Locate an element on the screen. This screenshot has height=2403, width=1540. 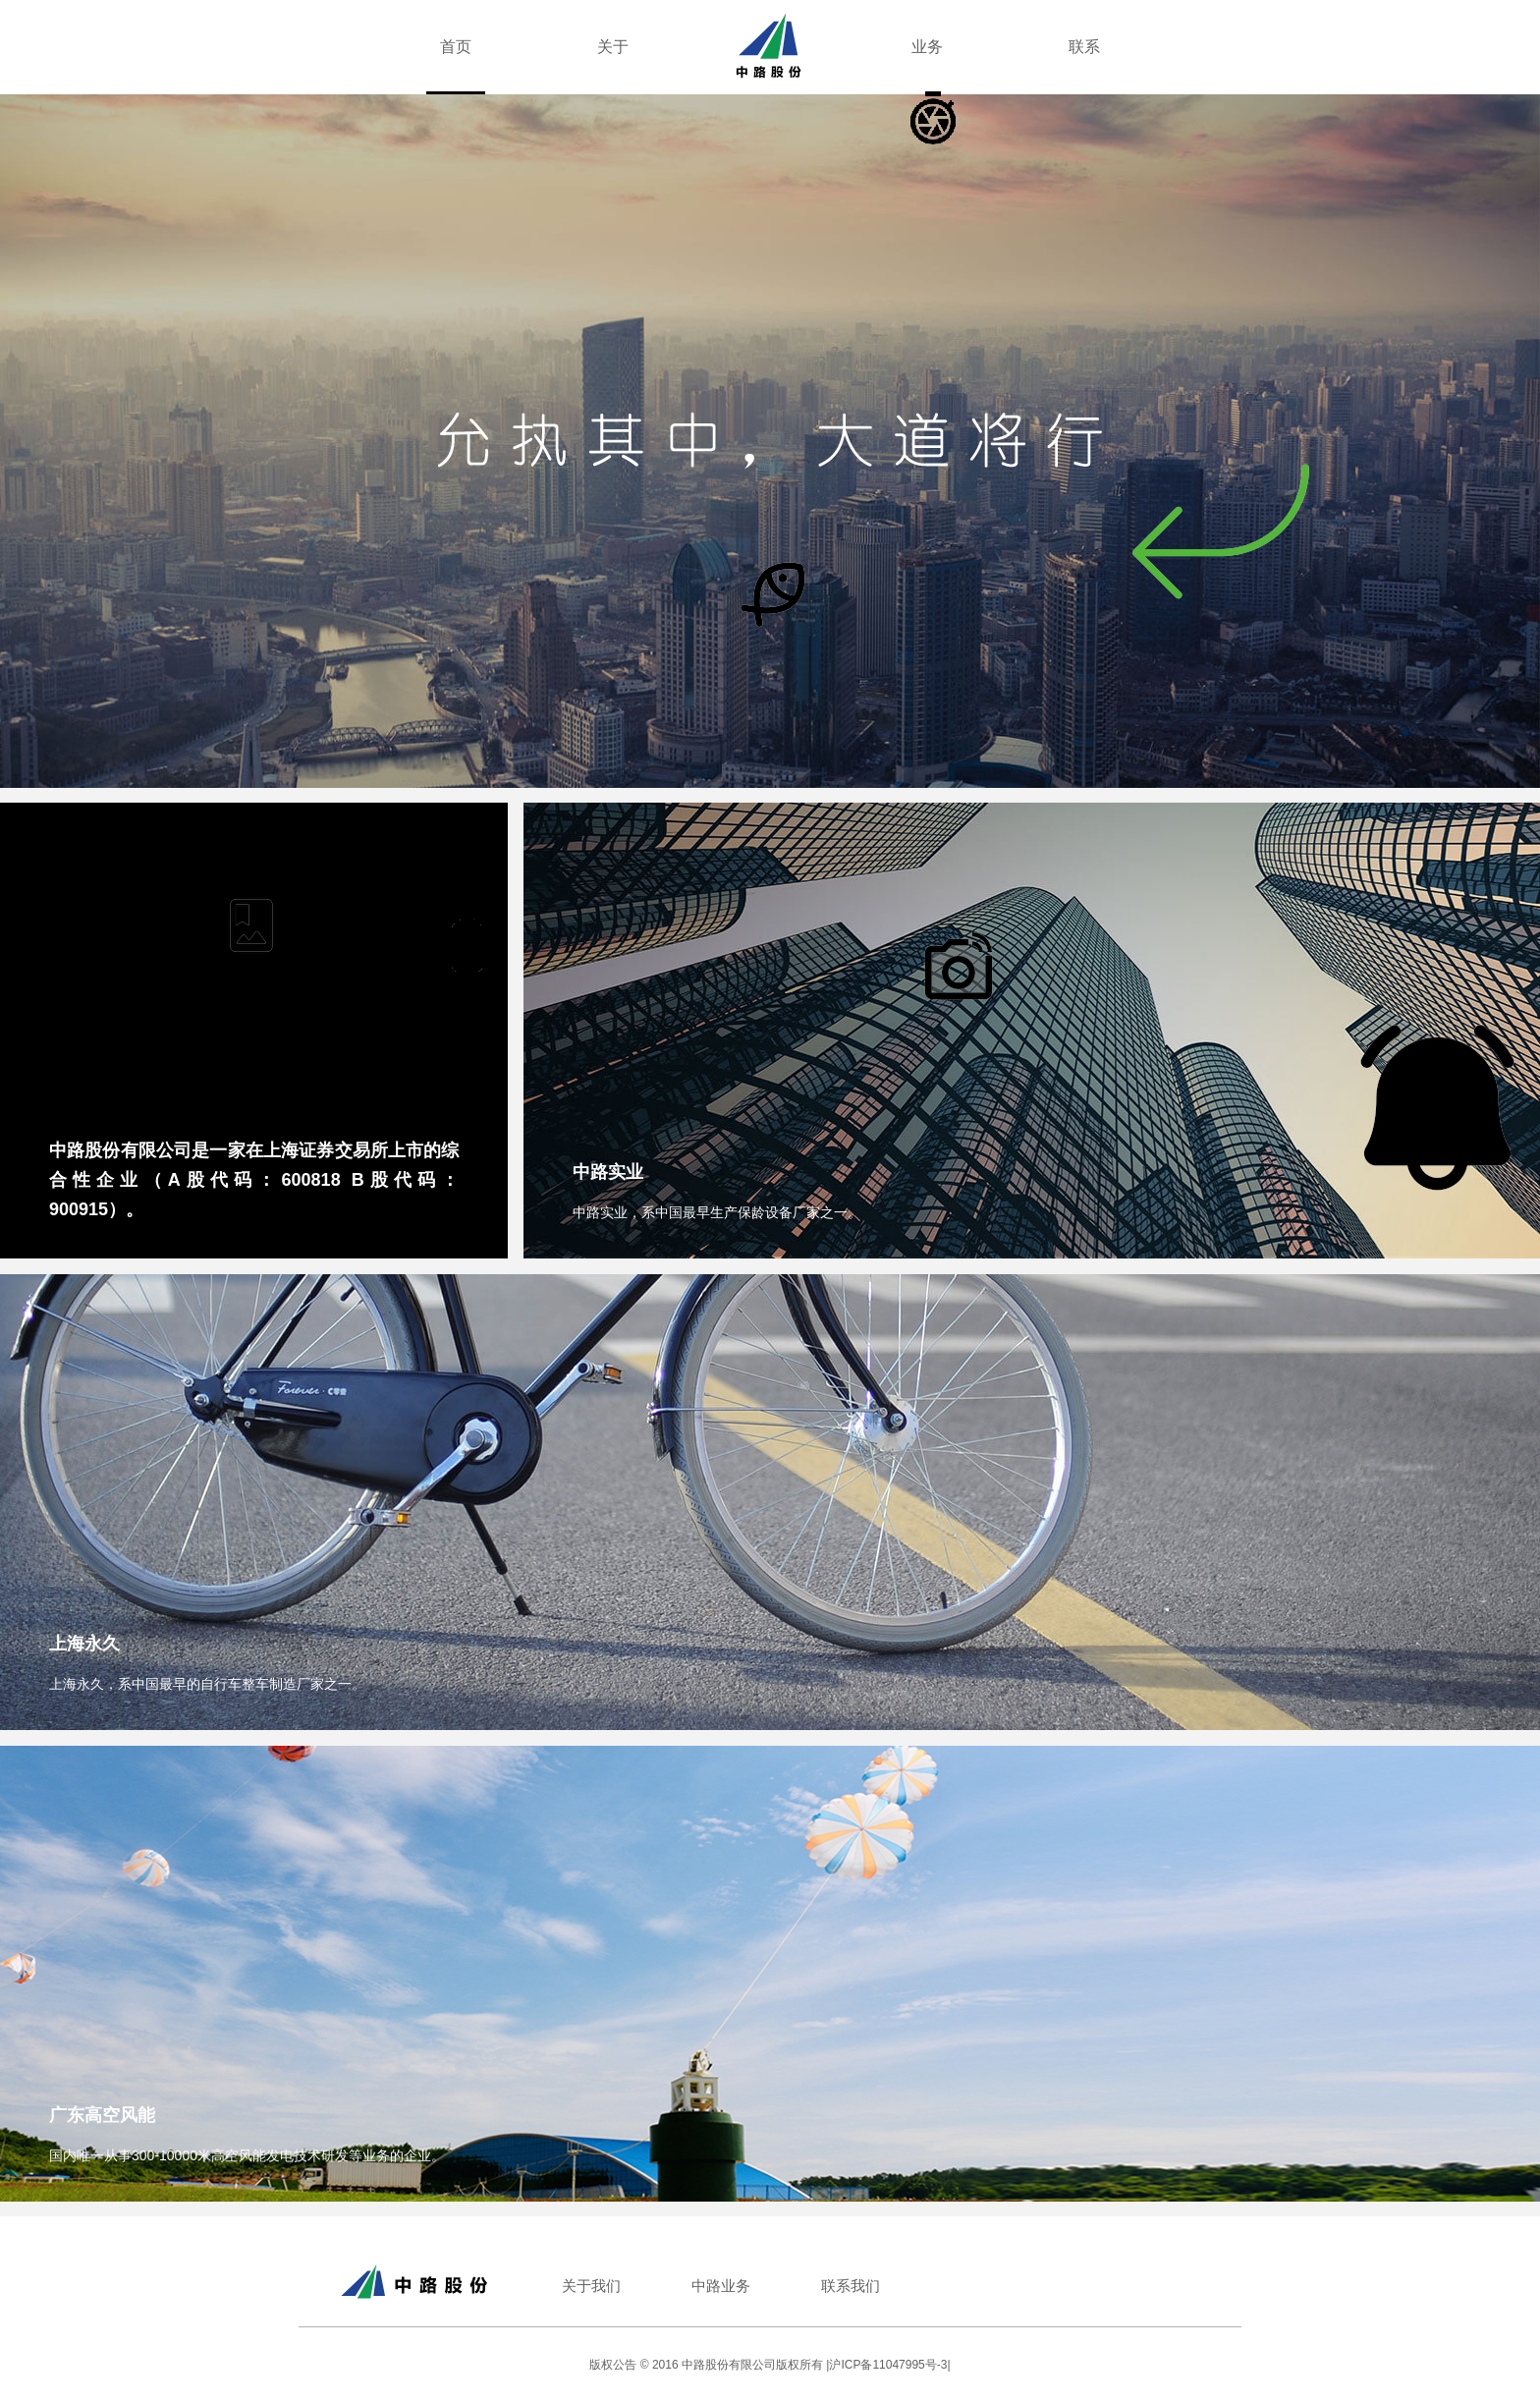
open photo album is located at coordinates (251, 925).